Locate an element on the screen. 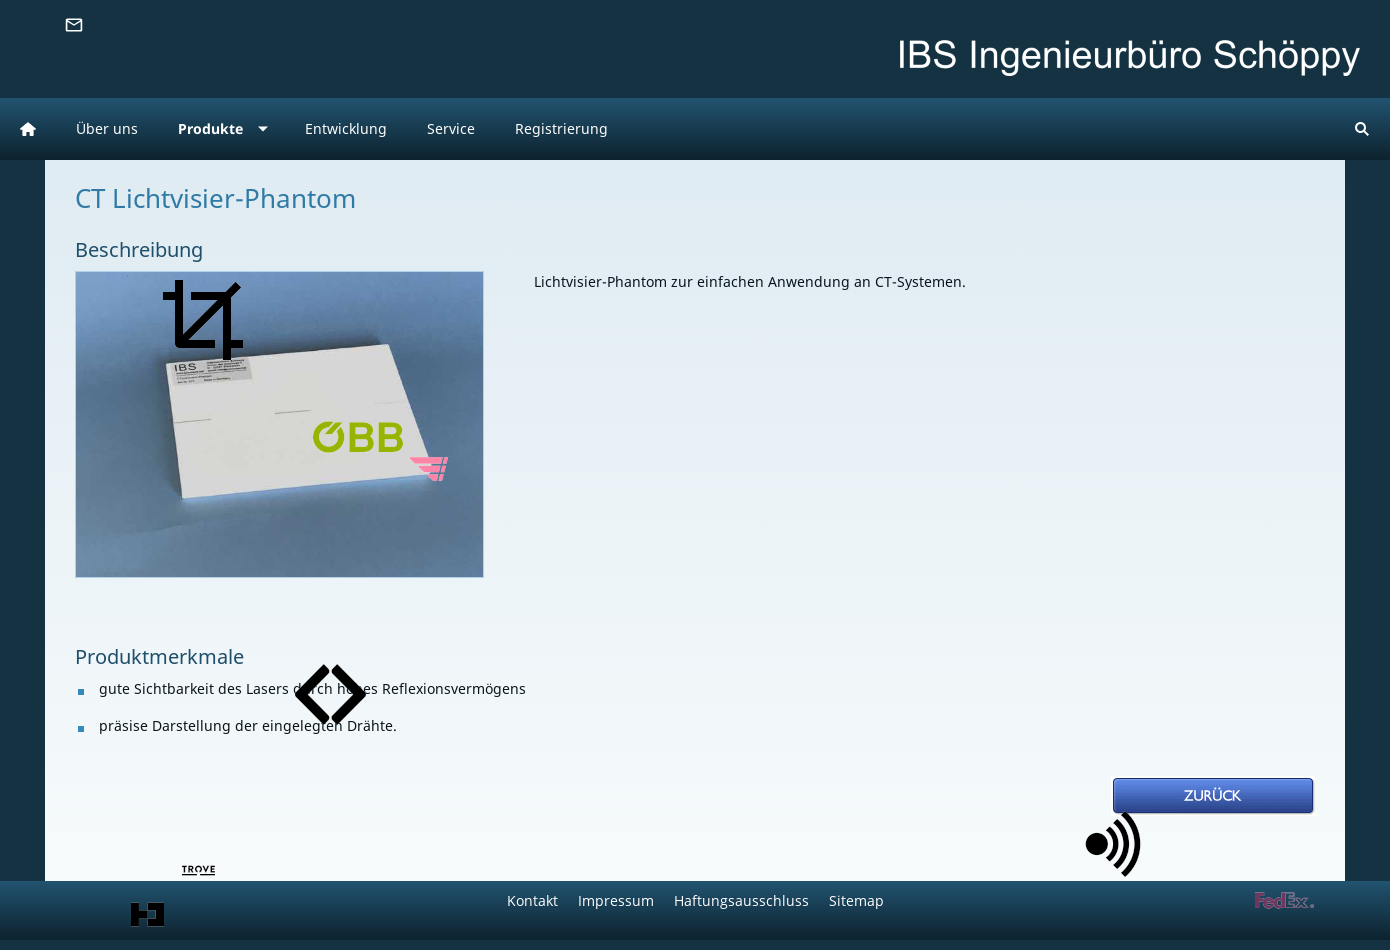 The image size is (1390, 950). visit wikiquote website is located at coordinates (1113, 844).